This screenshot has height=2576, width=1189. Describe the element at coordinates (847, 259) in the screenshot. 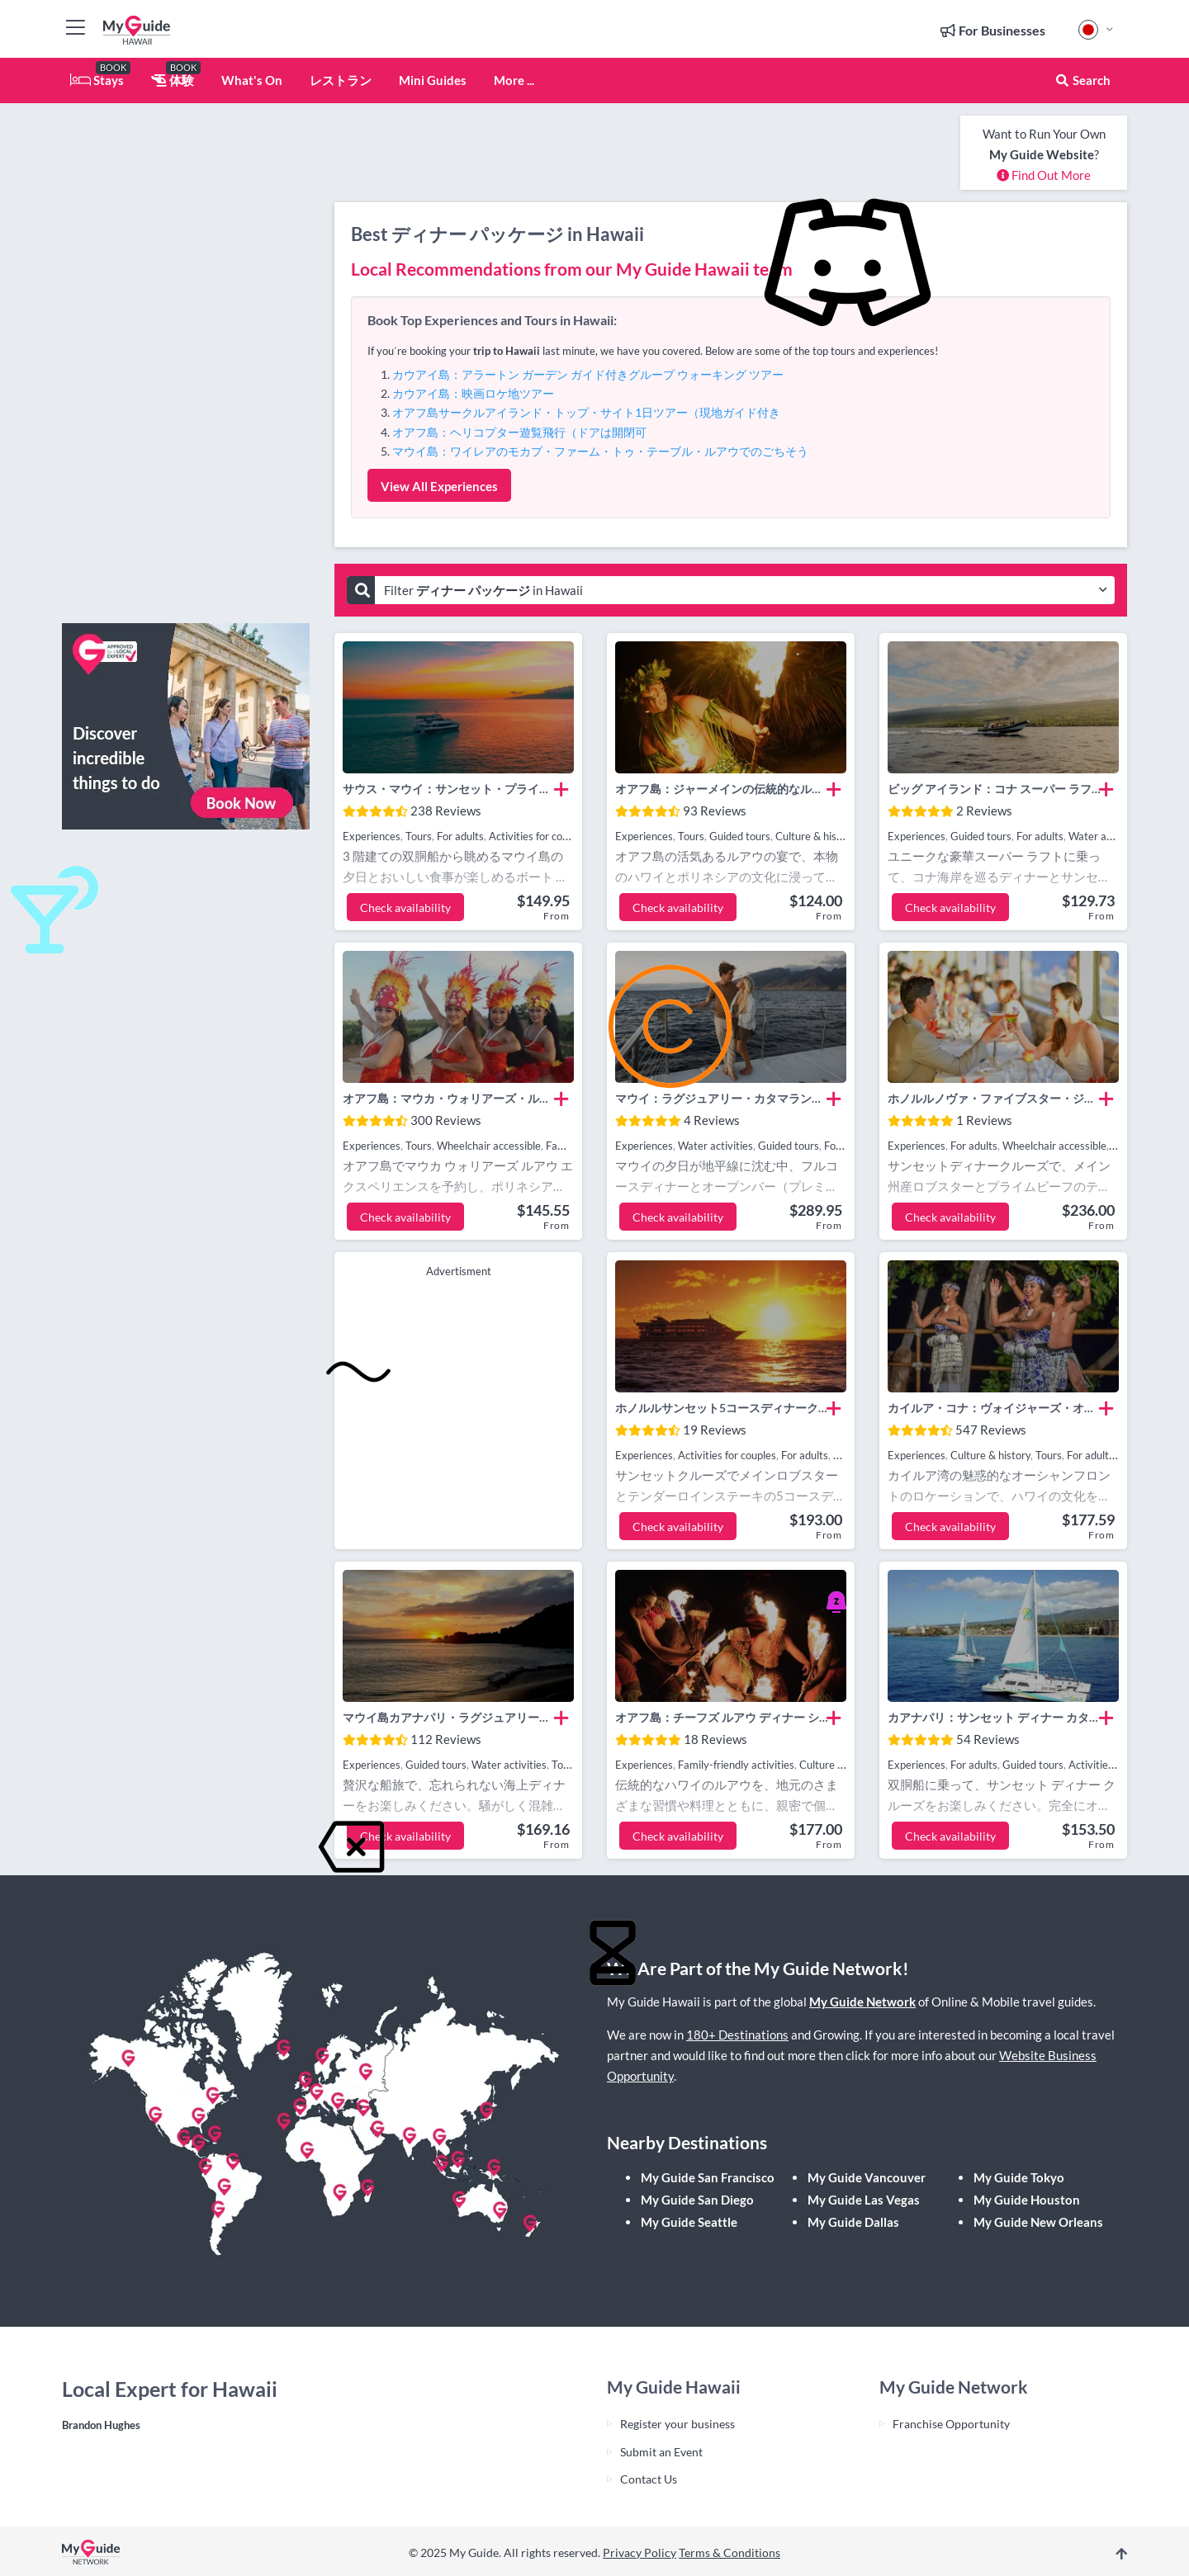

I see `open Discord` at that location.